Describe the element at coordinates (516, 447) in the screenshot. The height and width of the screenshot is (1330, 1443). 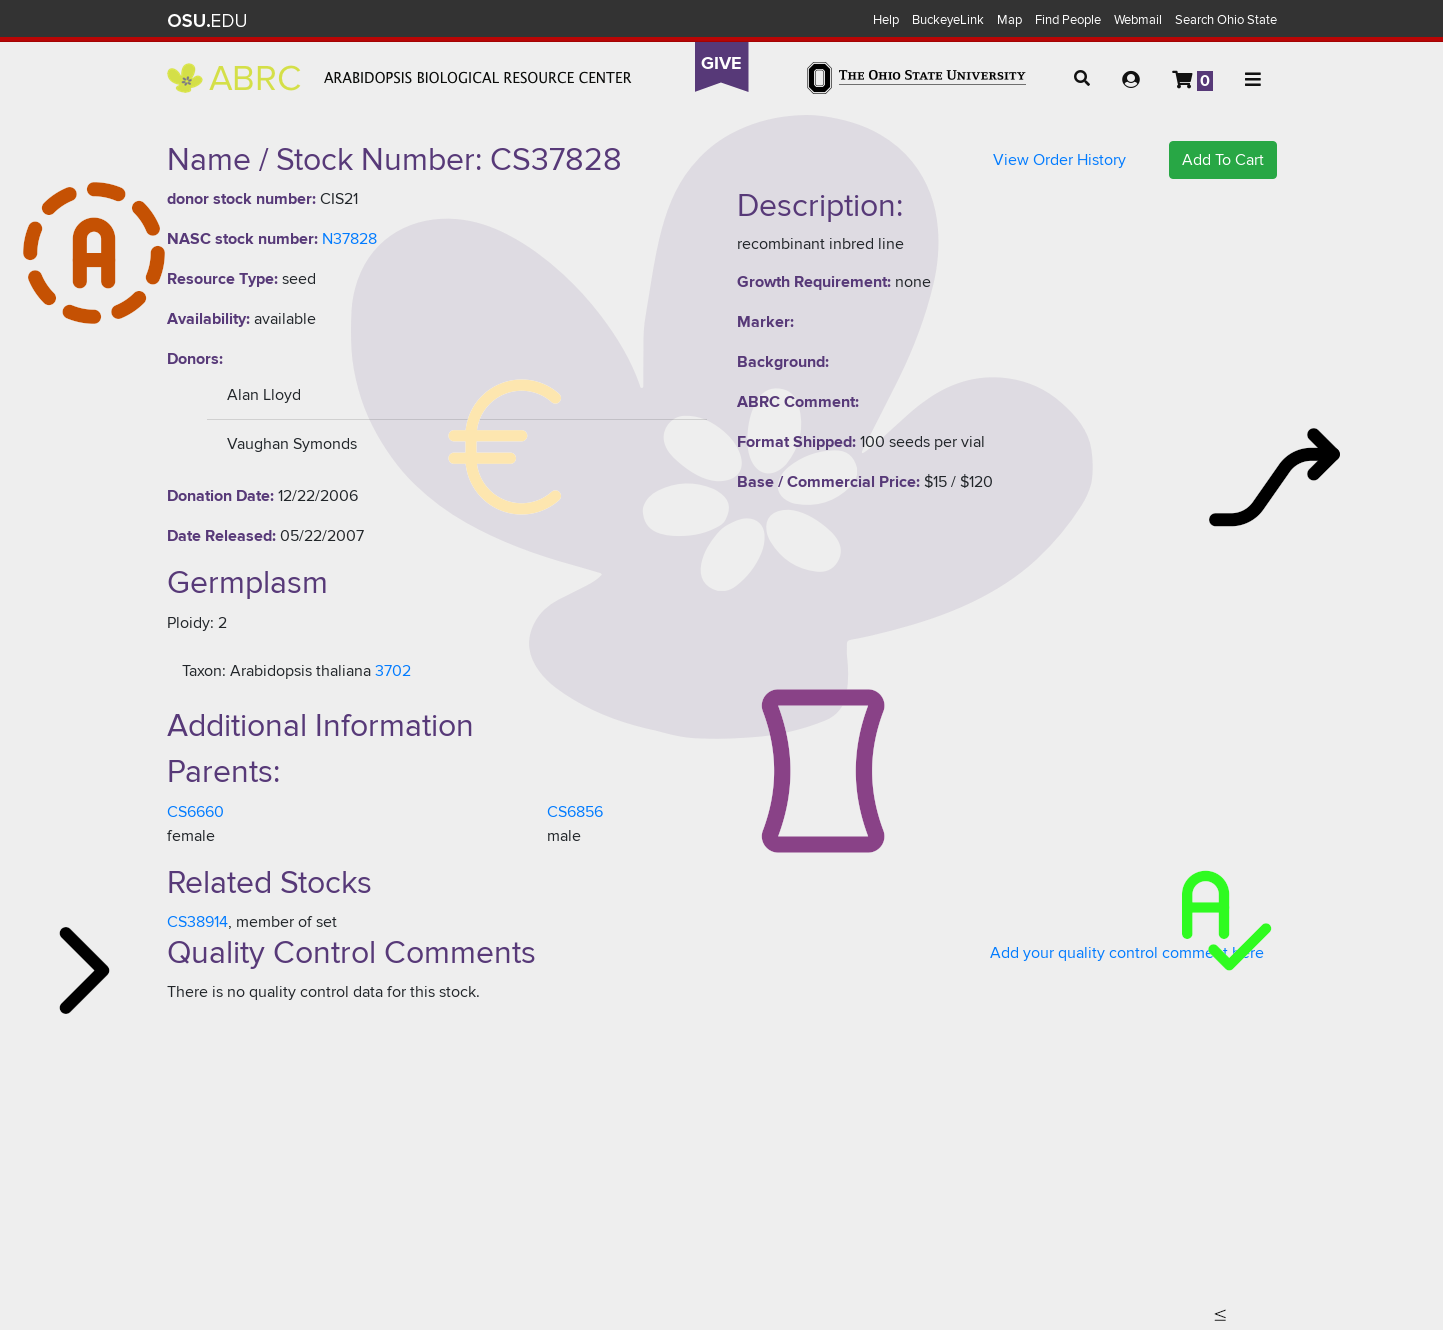
I see `view prices in euros` at that location.